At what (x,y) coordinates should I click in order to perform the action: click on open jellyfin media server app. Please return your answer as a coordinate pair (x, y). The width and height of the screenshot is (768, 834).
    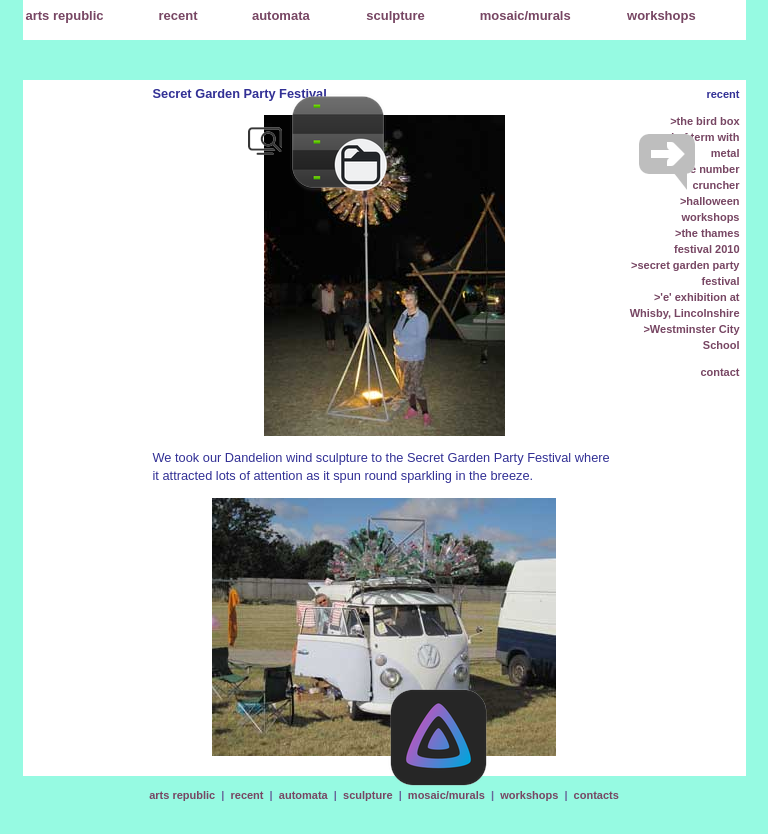
    Looking at the image, I should click on (438, 737).